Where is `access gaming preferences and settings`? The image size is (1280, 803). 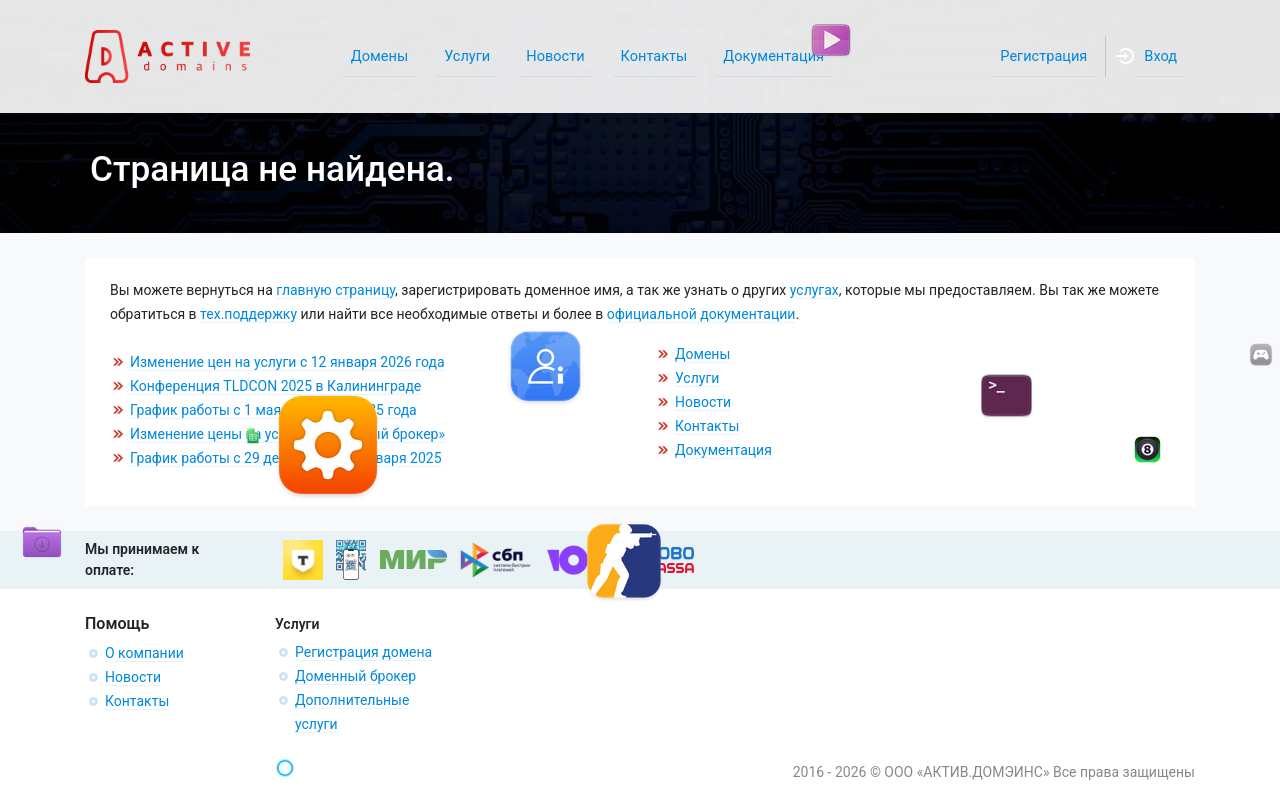 access gaming preferences and settings is located at coordinates (1261, 355).